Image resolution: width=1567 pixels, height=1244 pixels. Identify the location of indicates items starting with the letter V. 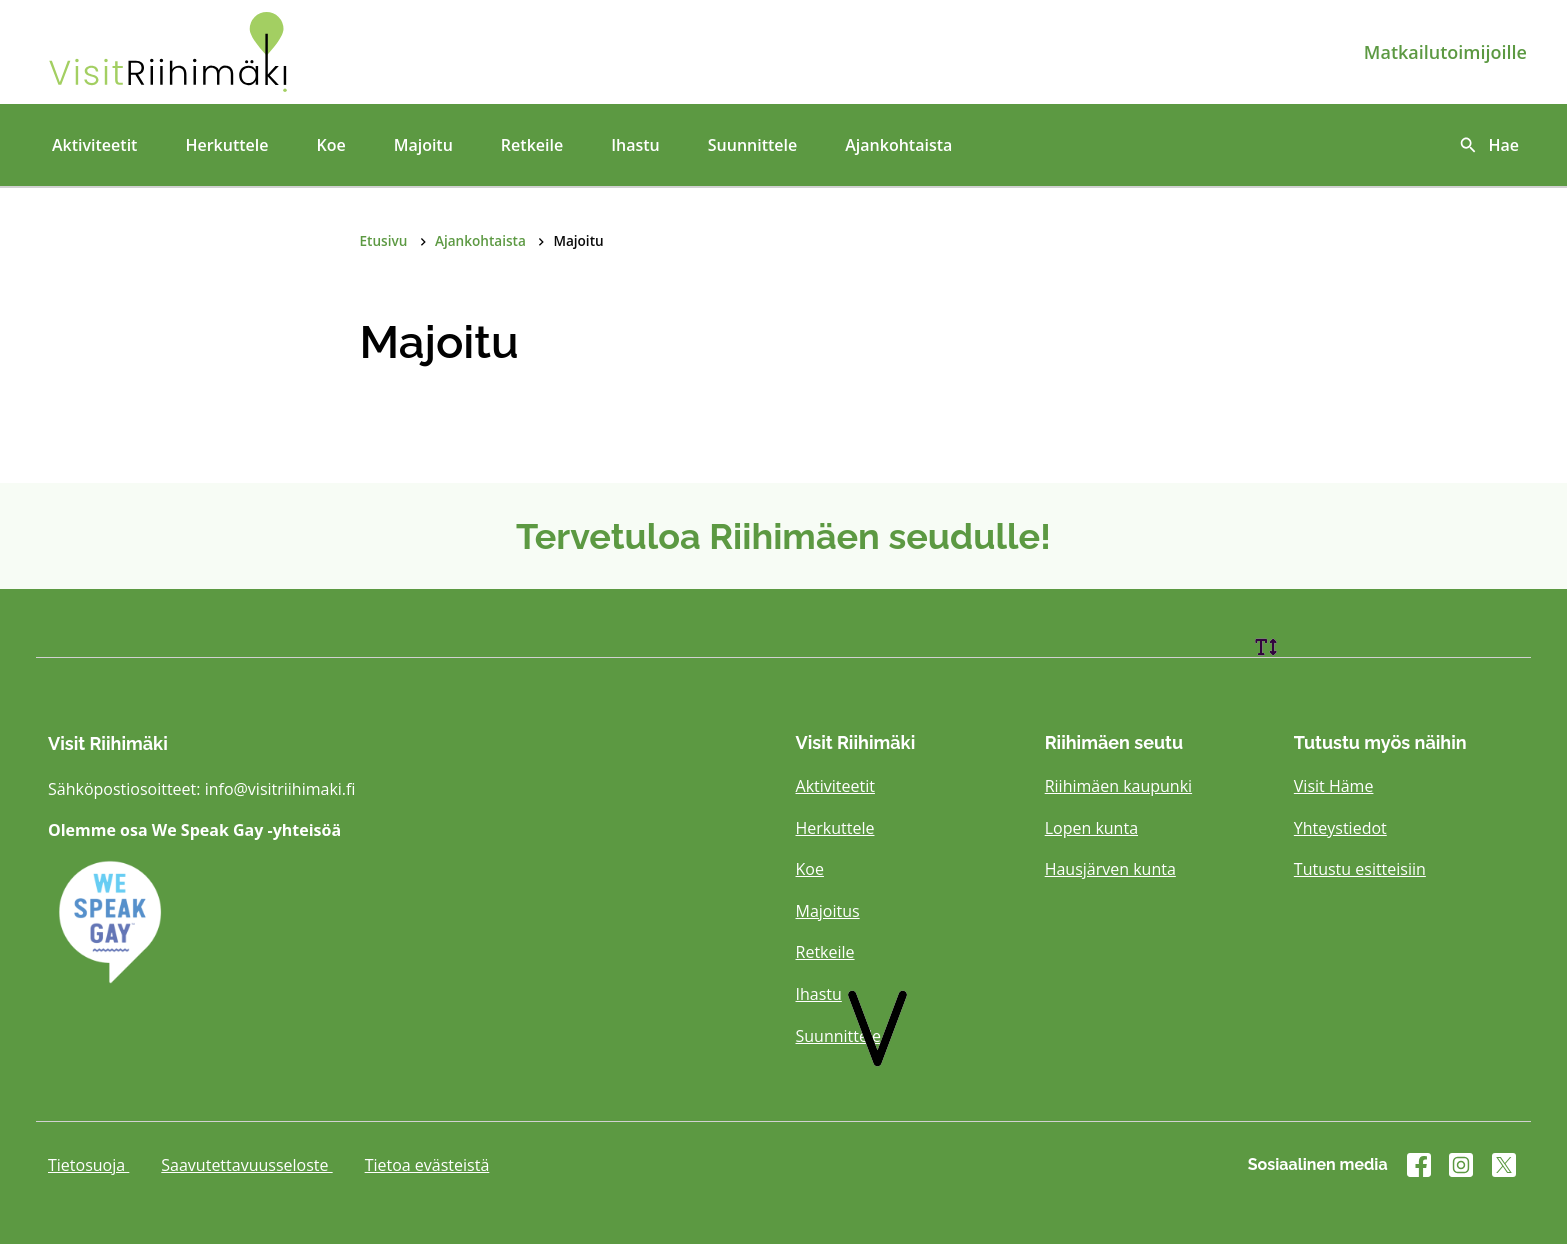
(877, 1028).